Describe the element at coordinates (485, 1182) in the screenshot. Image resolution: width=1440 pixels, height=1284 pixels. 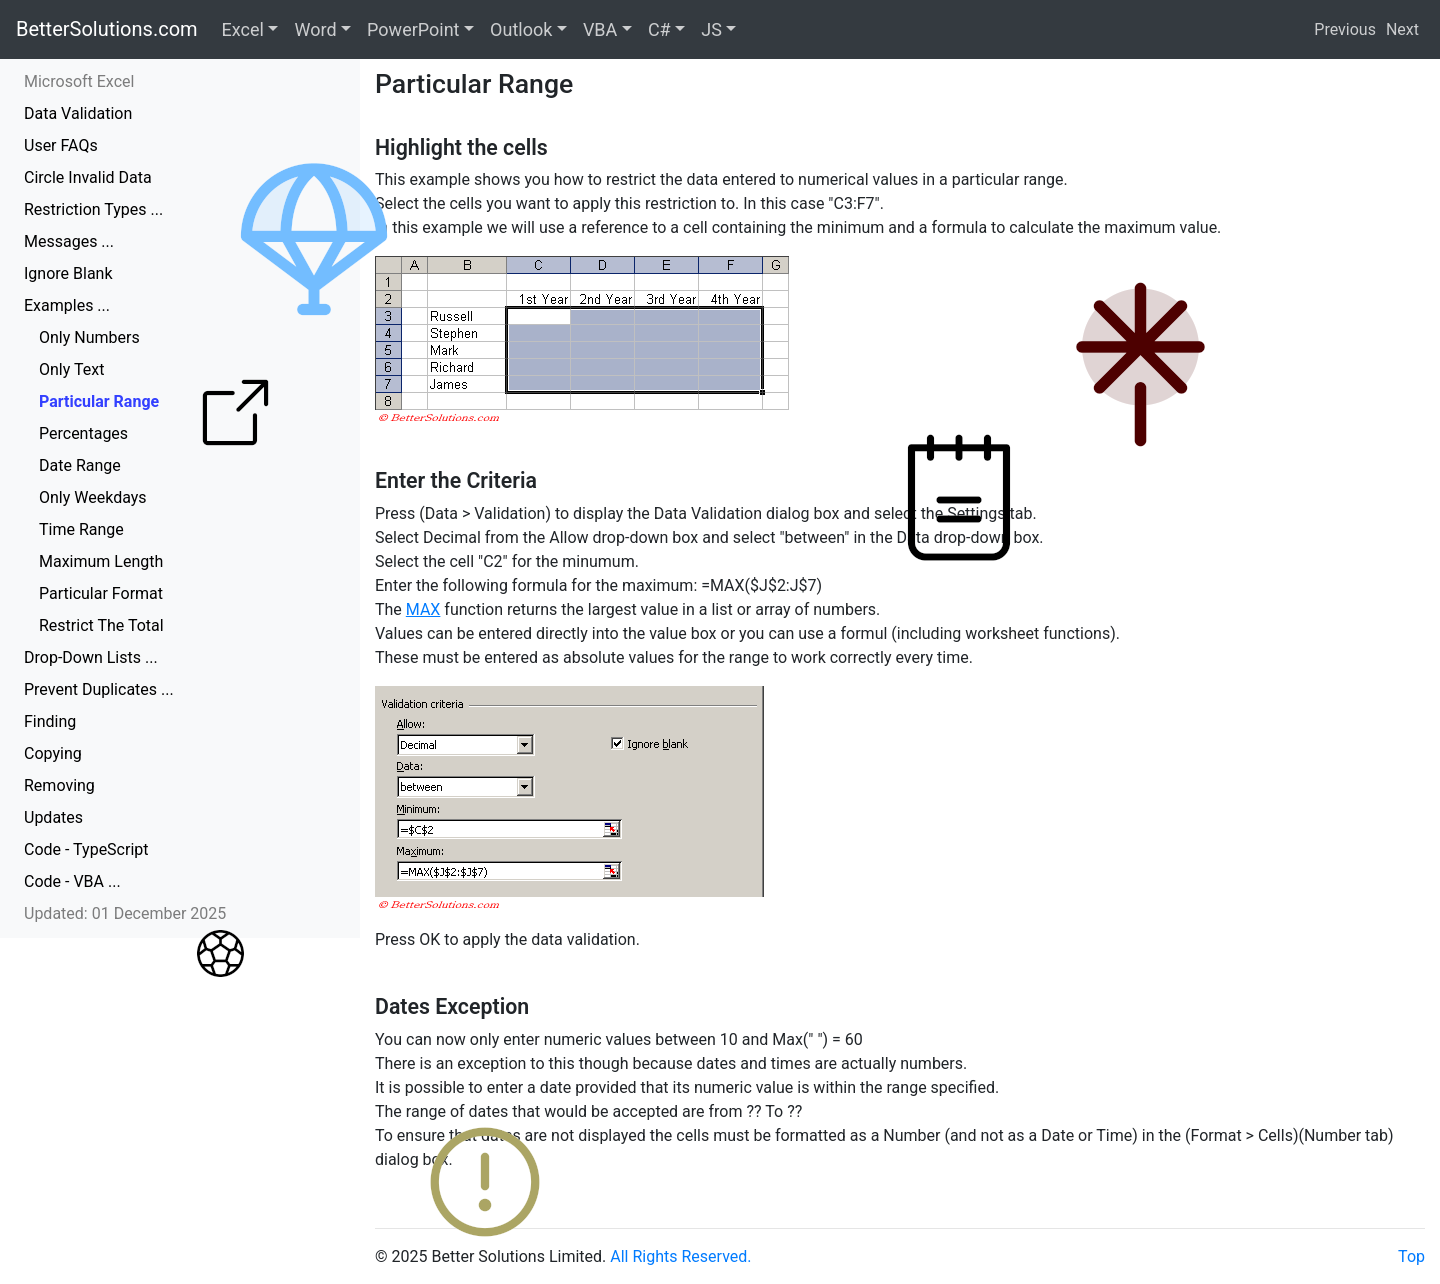
I see `indicates a warning or caution state` at that location.